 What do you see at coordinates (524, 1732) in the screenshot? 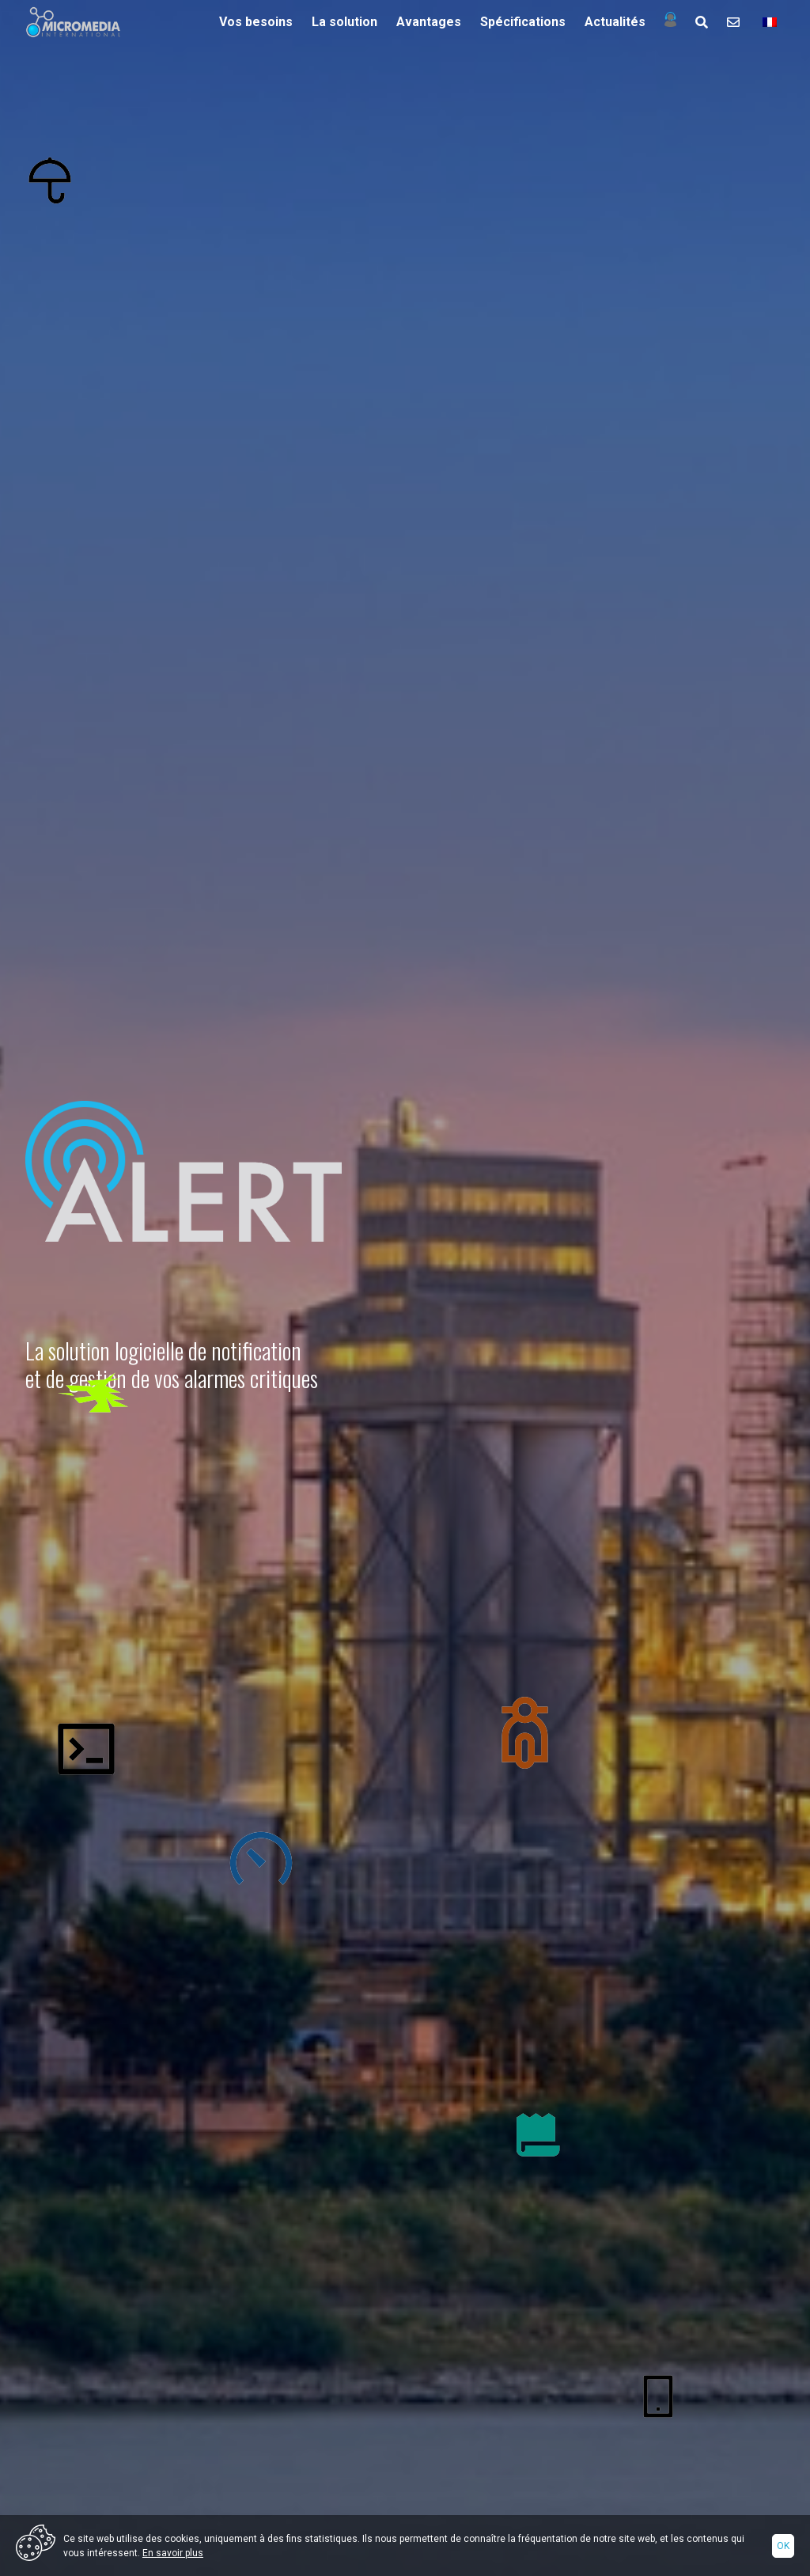
I see `select e-bike as transportation mode` at bounding box center [524, 1732].